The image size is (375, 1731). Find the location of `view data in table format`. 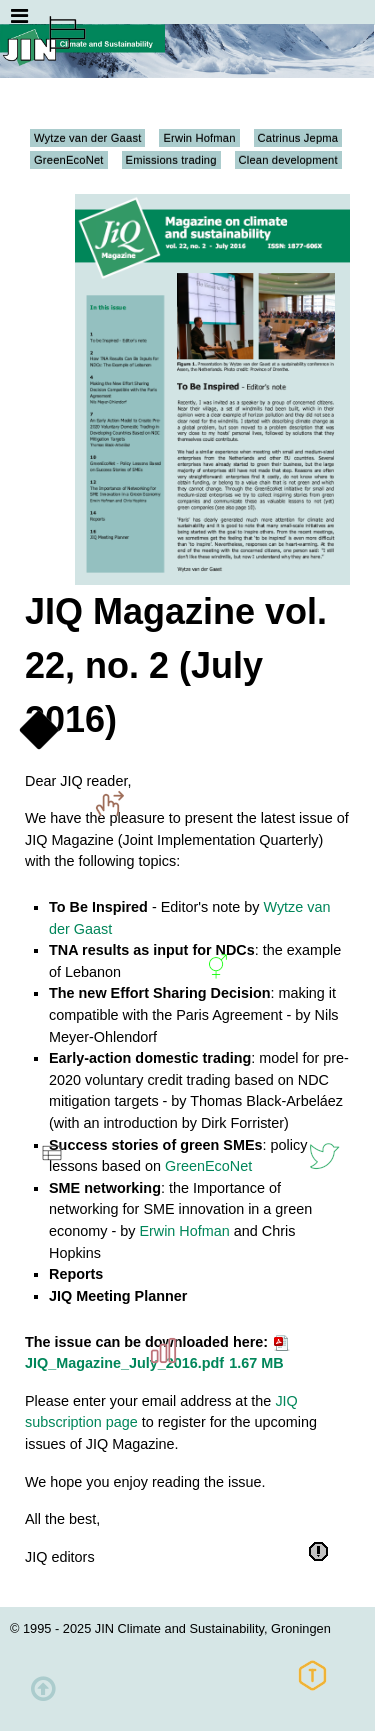

view data in table format is located at coordinates (52, 1153).